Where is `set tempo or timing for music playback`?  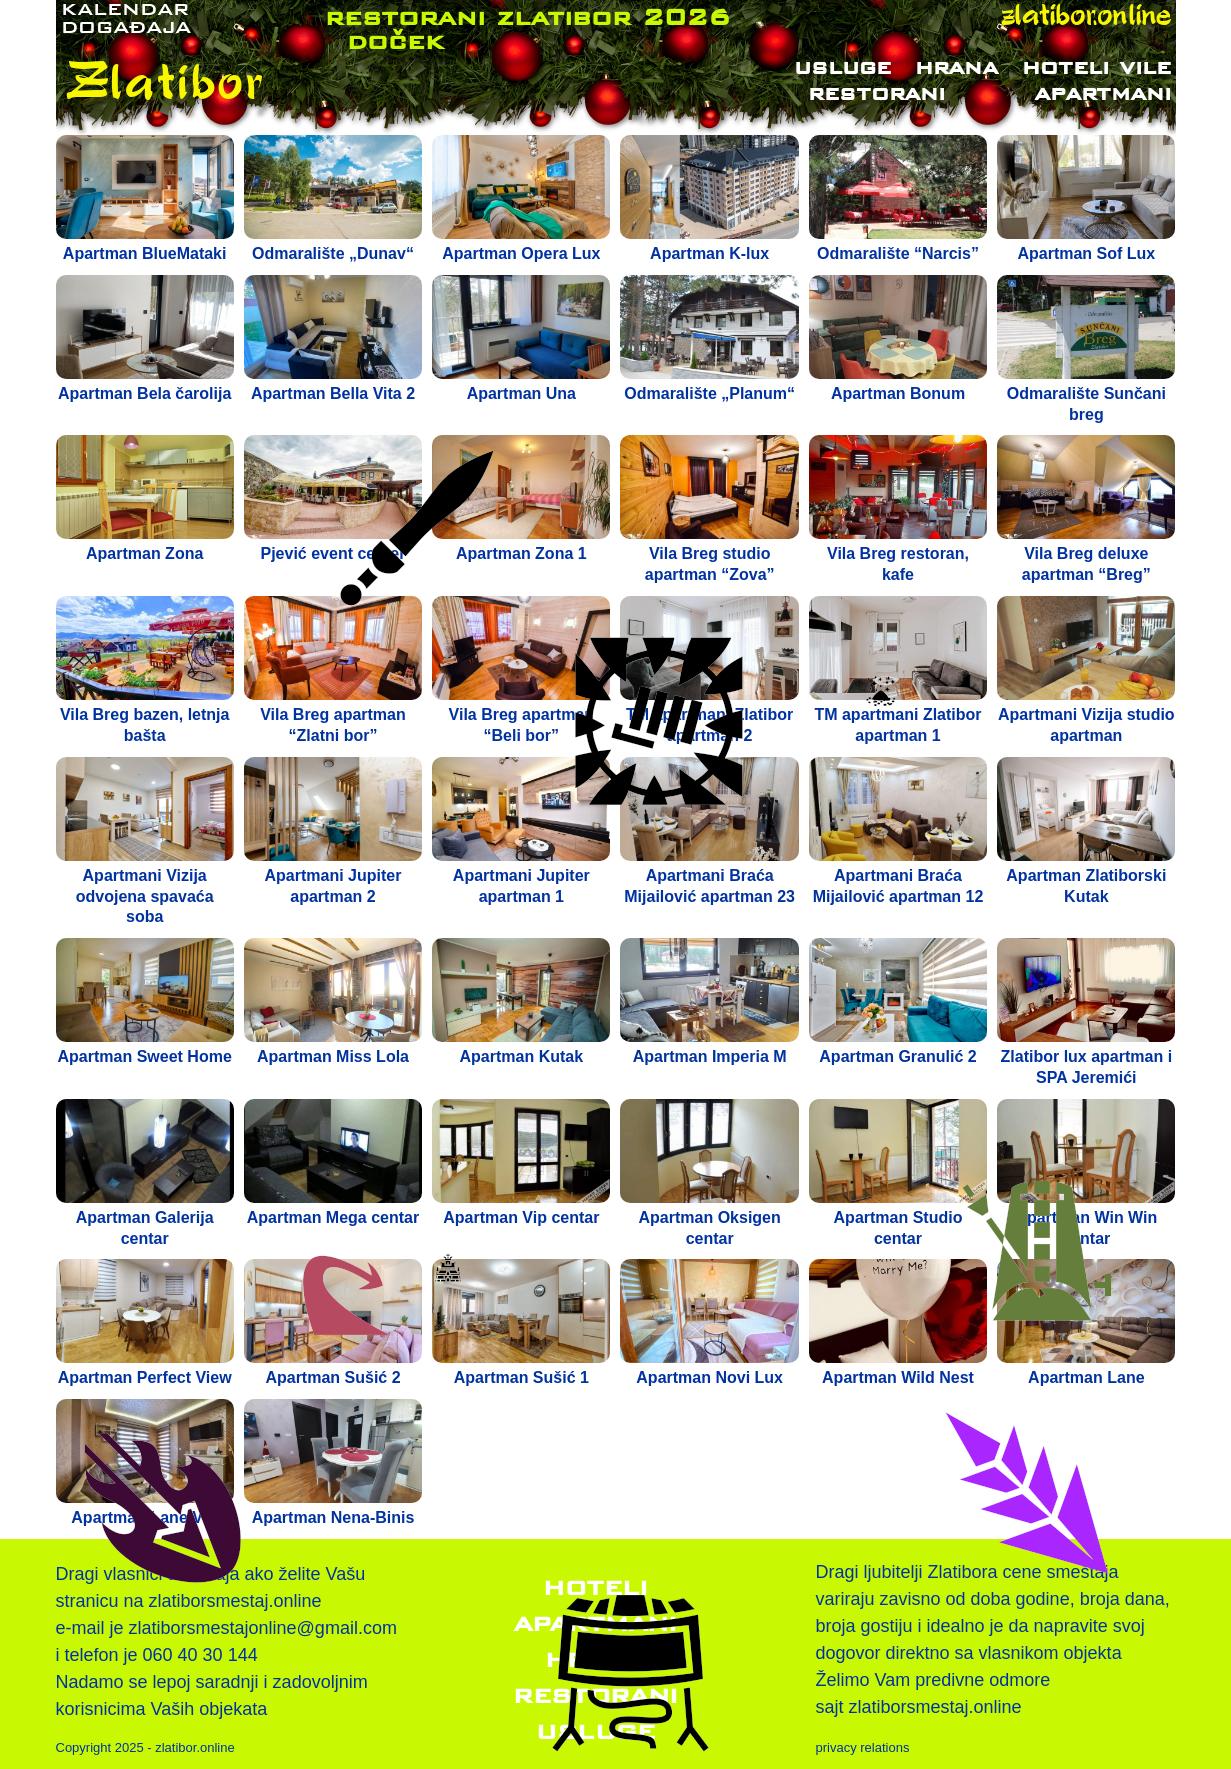
set tempo or timing for music playback is located at coordinates (1042, 1241).